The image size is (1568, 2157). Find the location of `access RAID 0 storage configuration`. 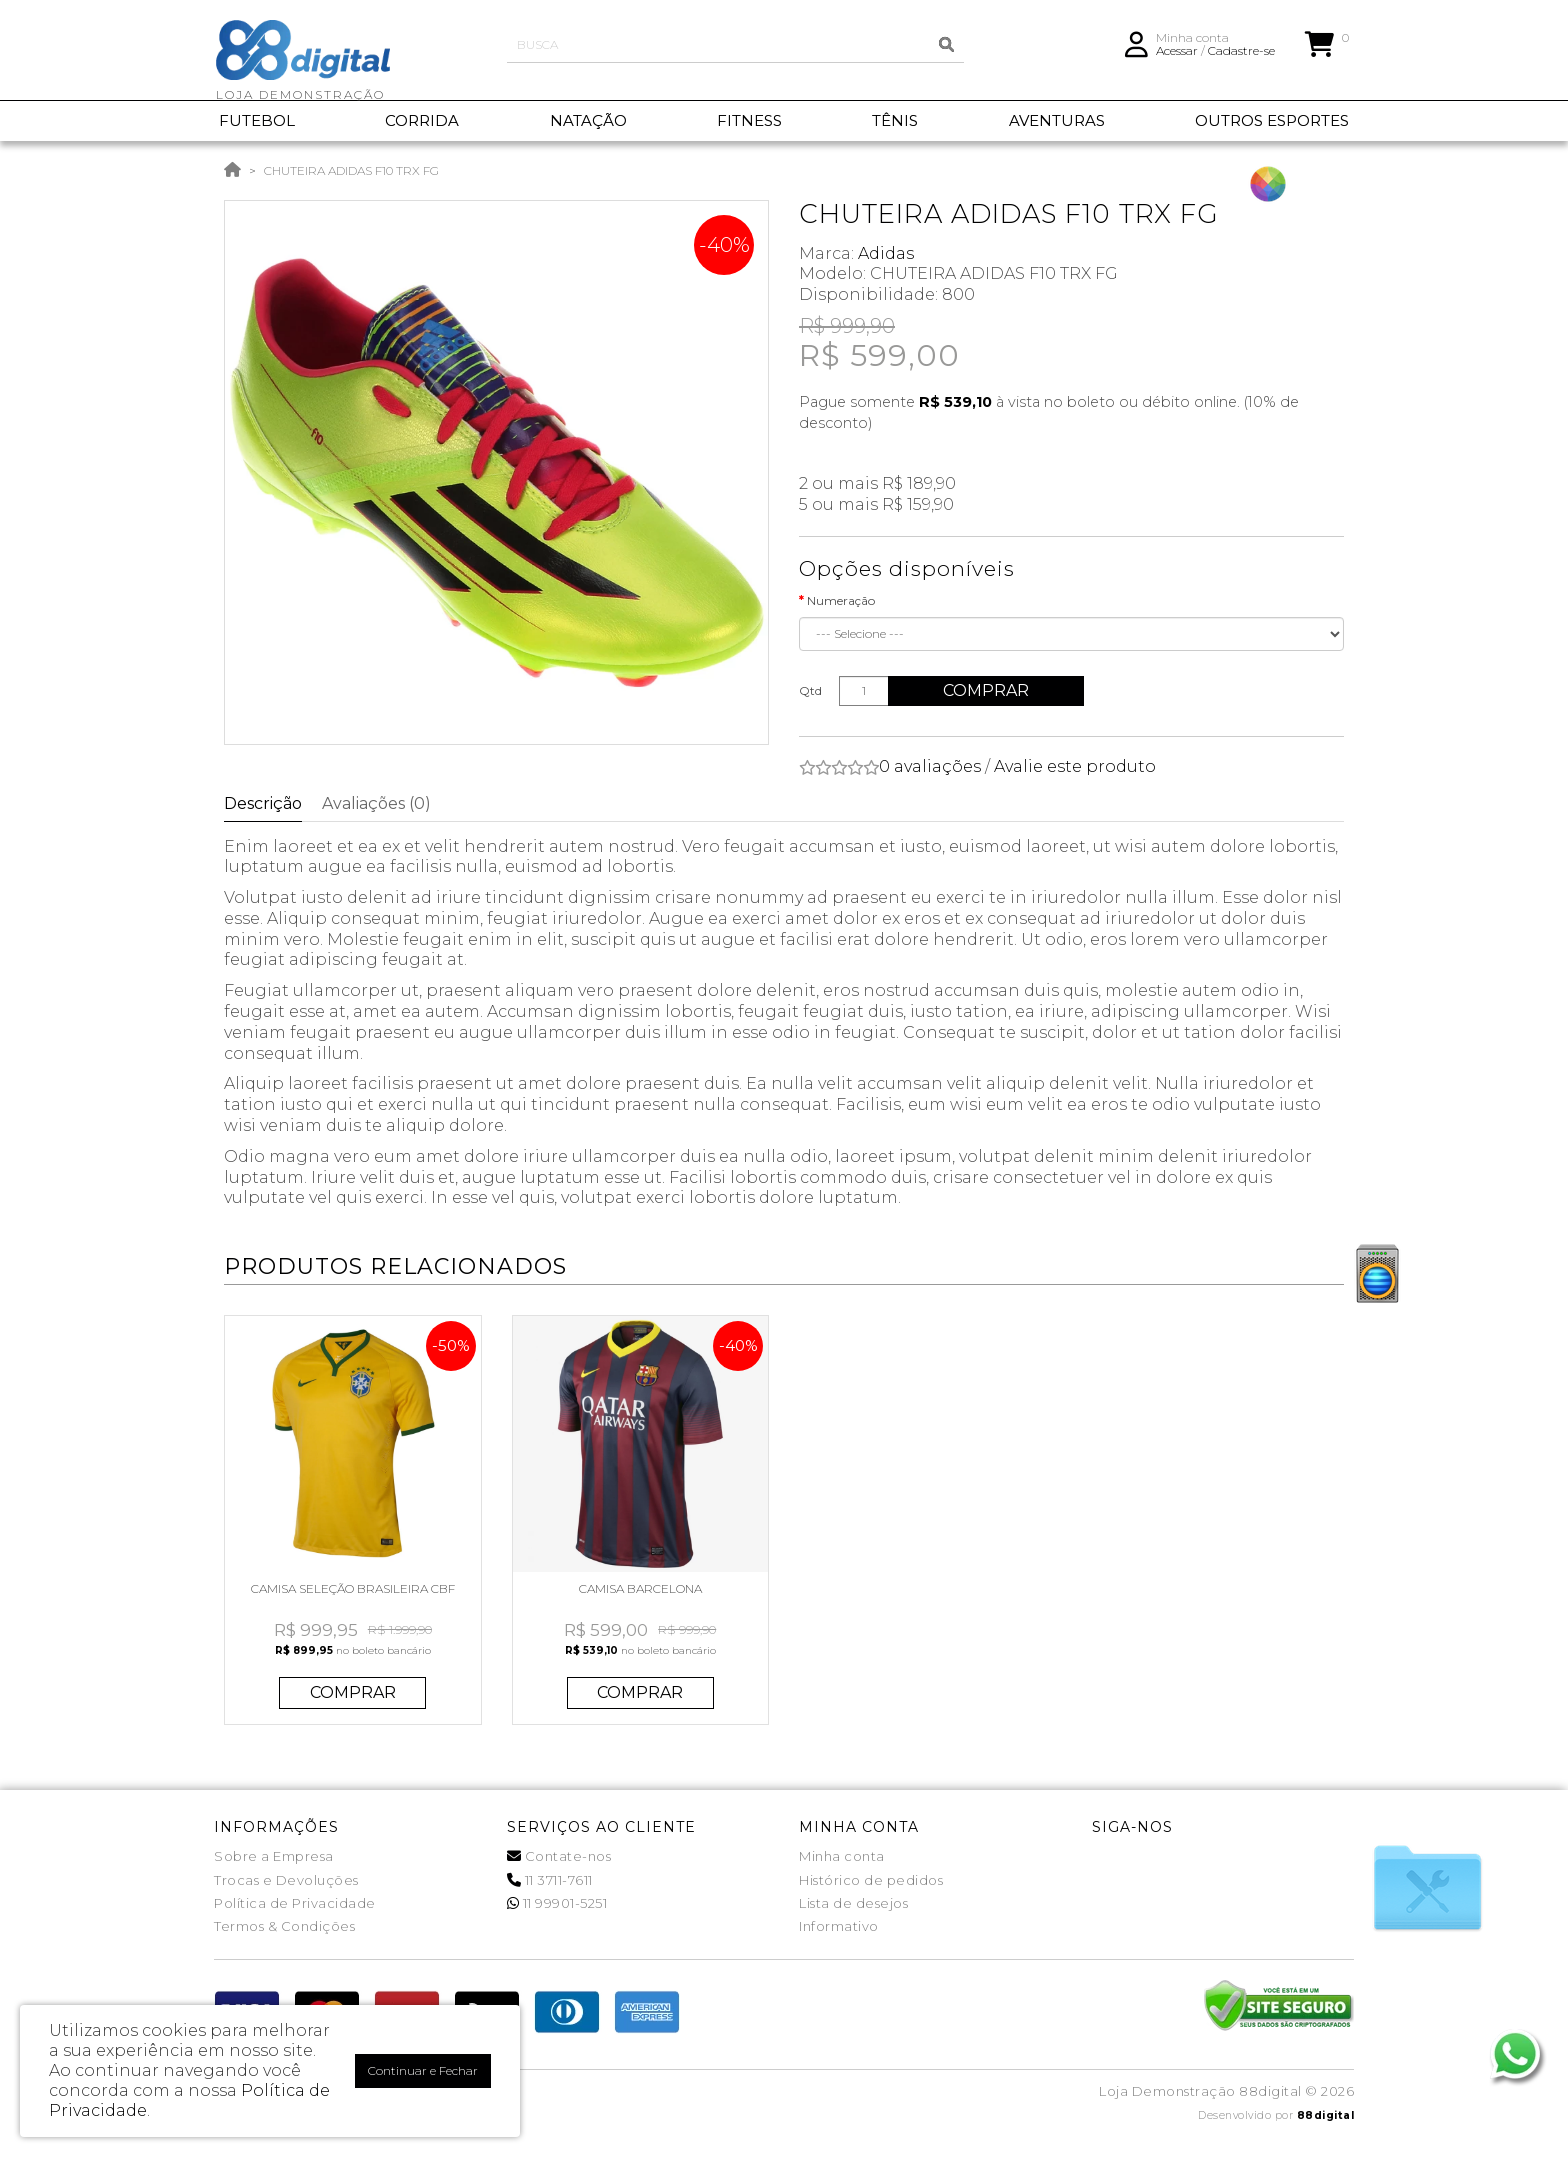

access RAID 0 storage configuration is located at coordinates (1377, 1273).